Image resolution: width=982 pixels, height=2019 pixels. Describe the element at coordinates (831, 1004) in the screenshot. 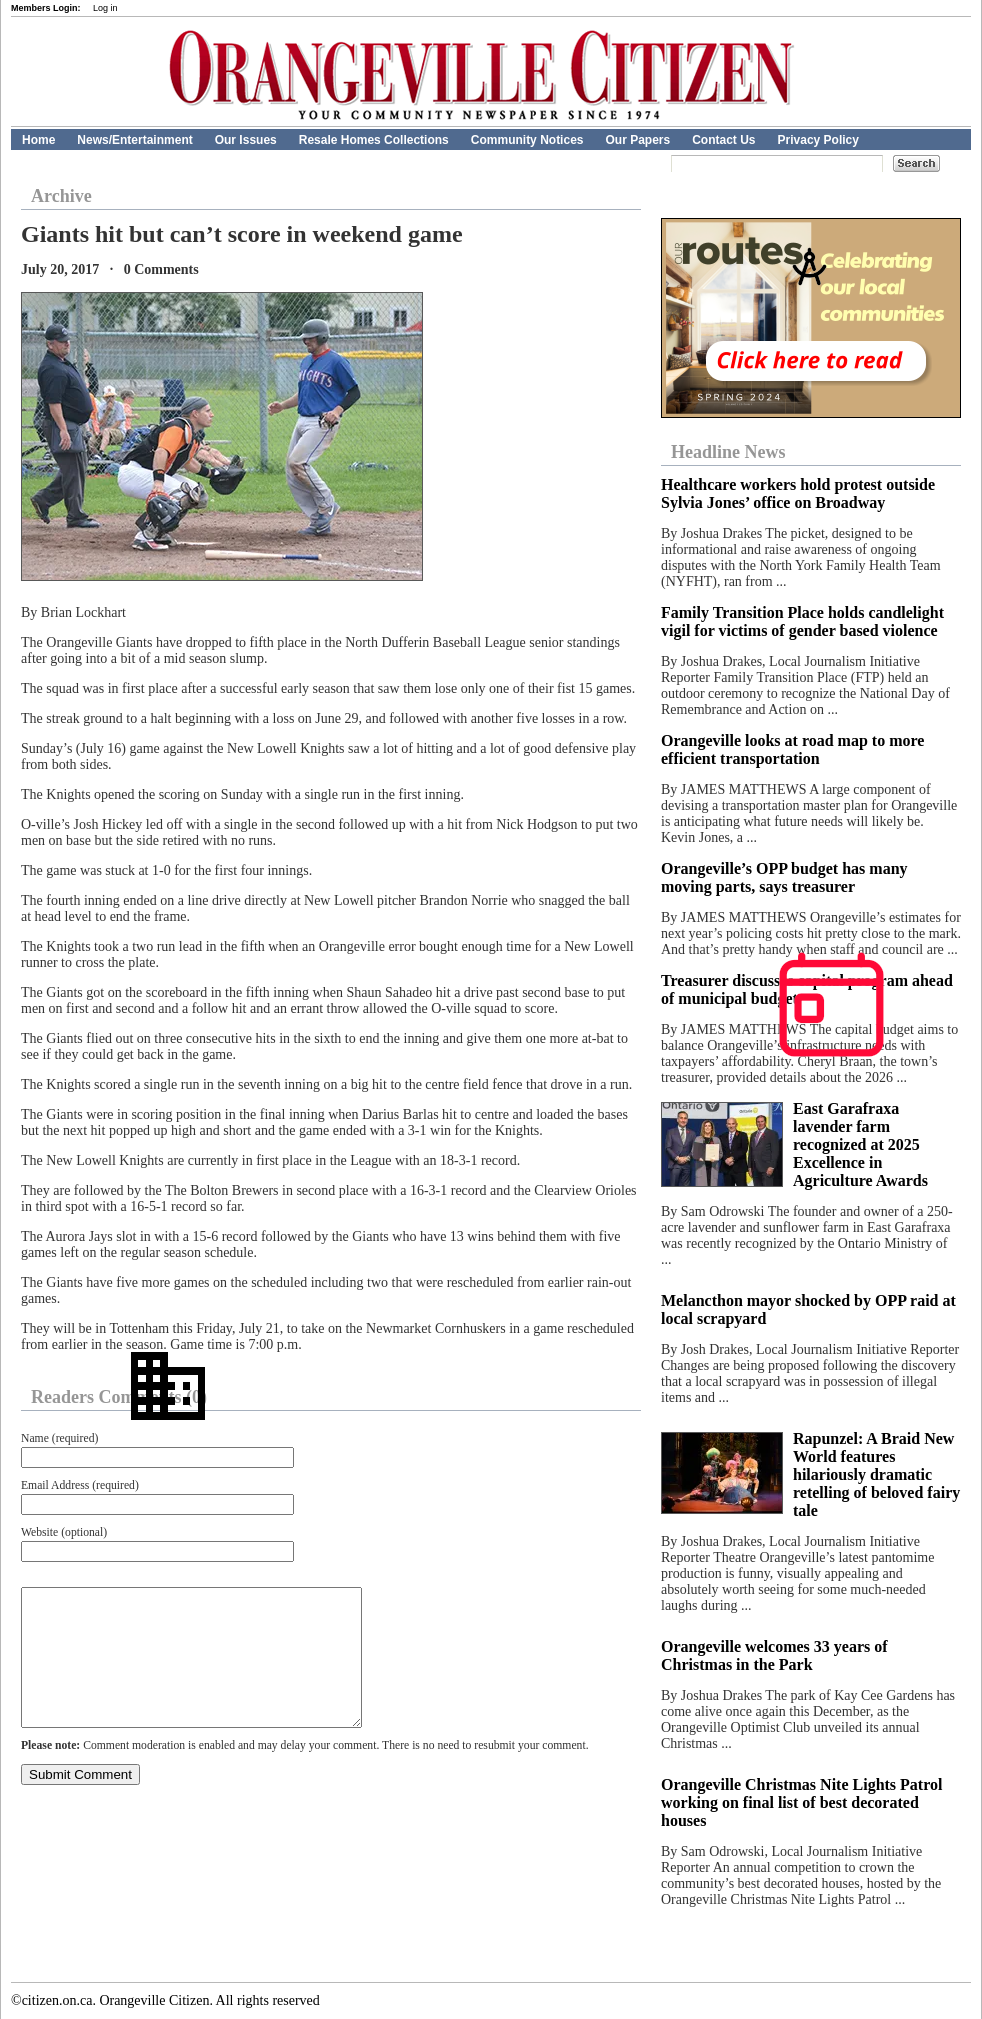

I see `view today's date or events` at that location.